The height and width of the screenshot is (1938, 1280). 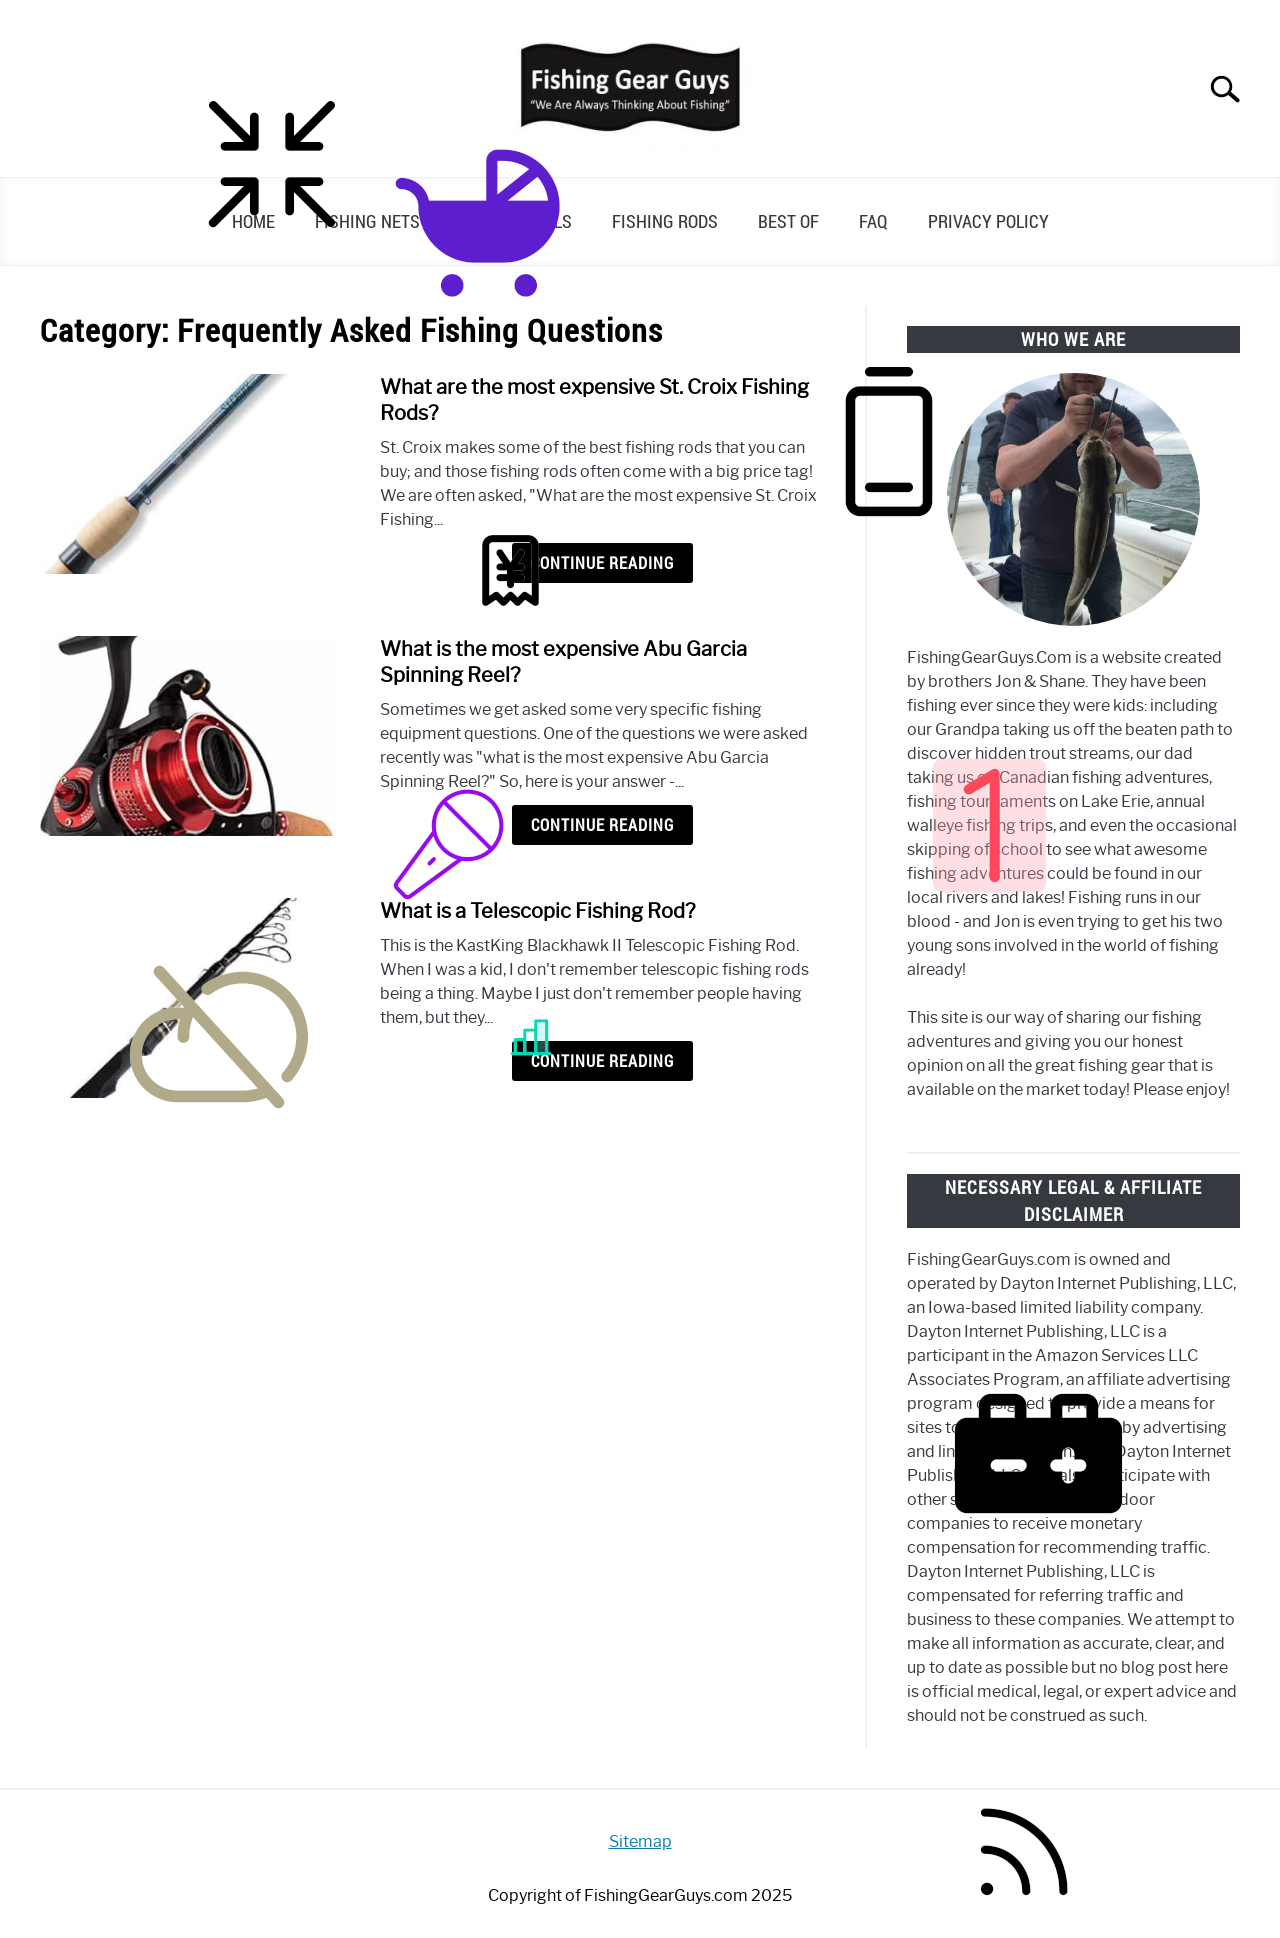 I want to click on indicates first place or top ranking, so click(x=989, y=825).